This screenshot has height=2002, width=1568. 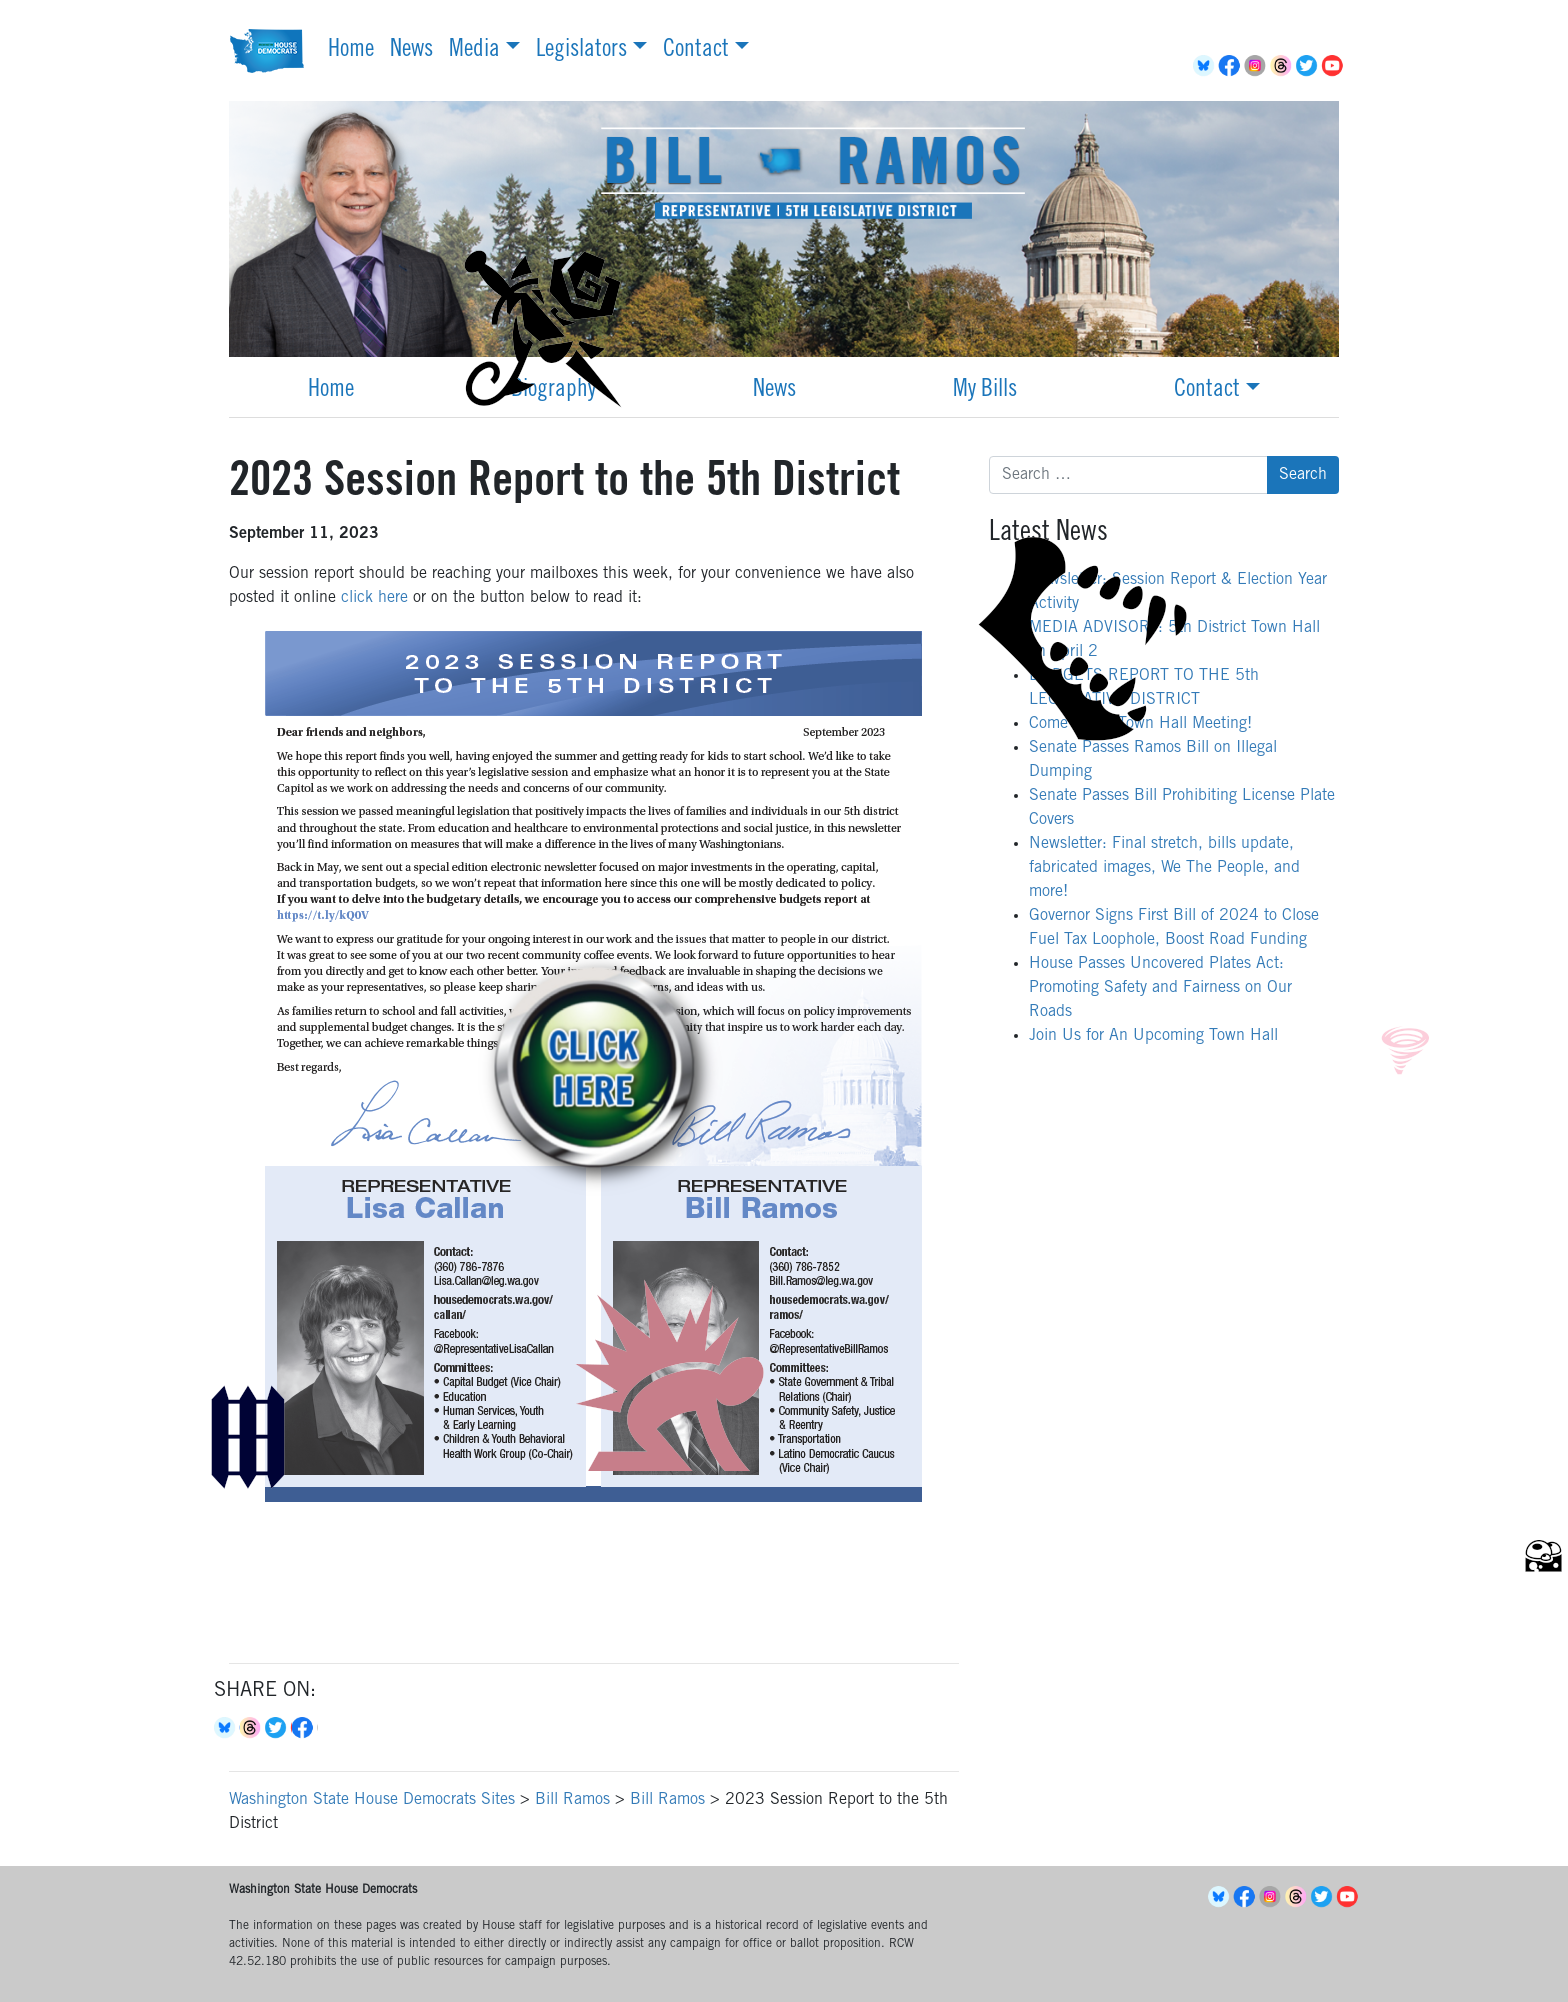 I want to click on jawbone item in a game inventory, so click(x=1083, y=638).